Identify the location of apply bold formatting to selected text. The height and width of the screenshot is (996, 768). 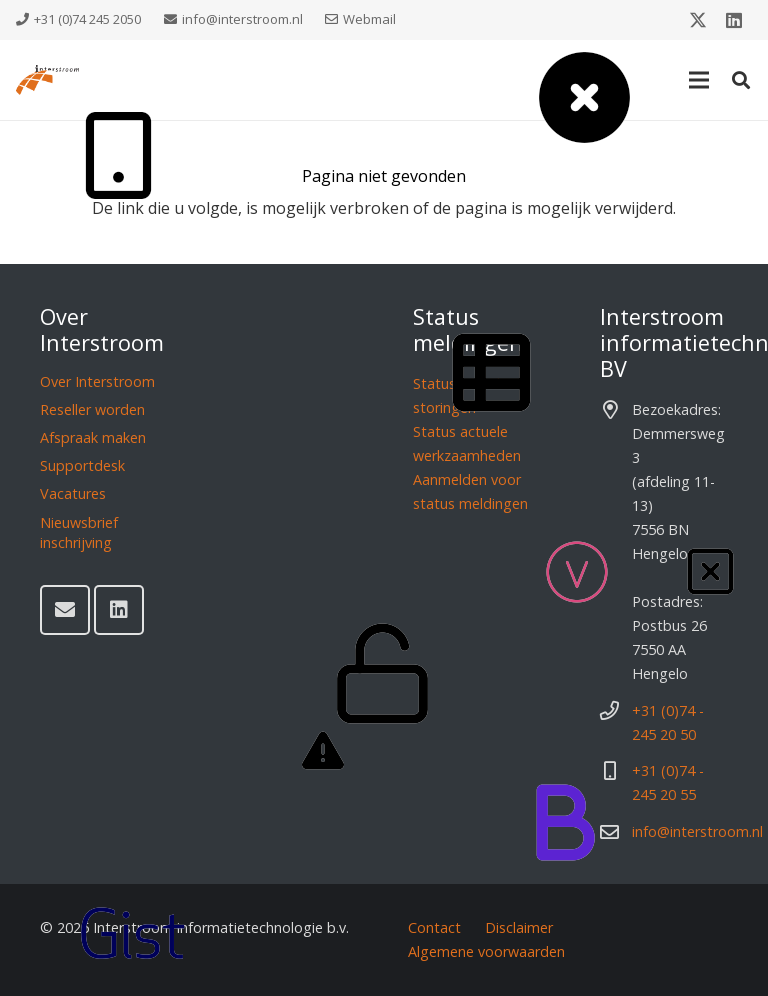
(563, 822).